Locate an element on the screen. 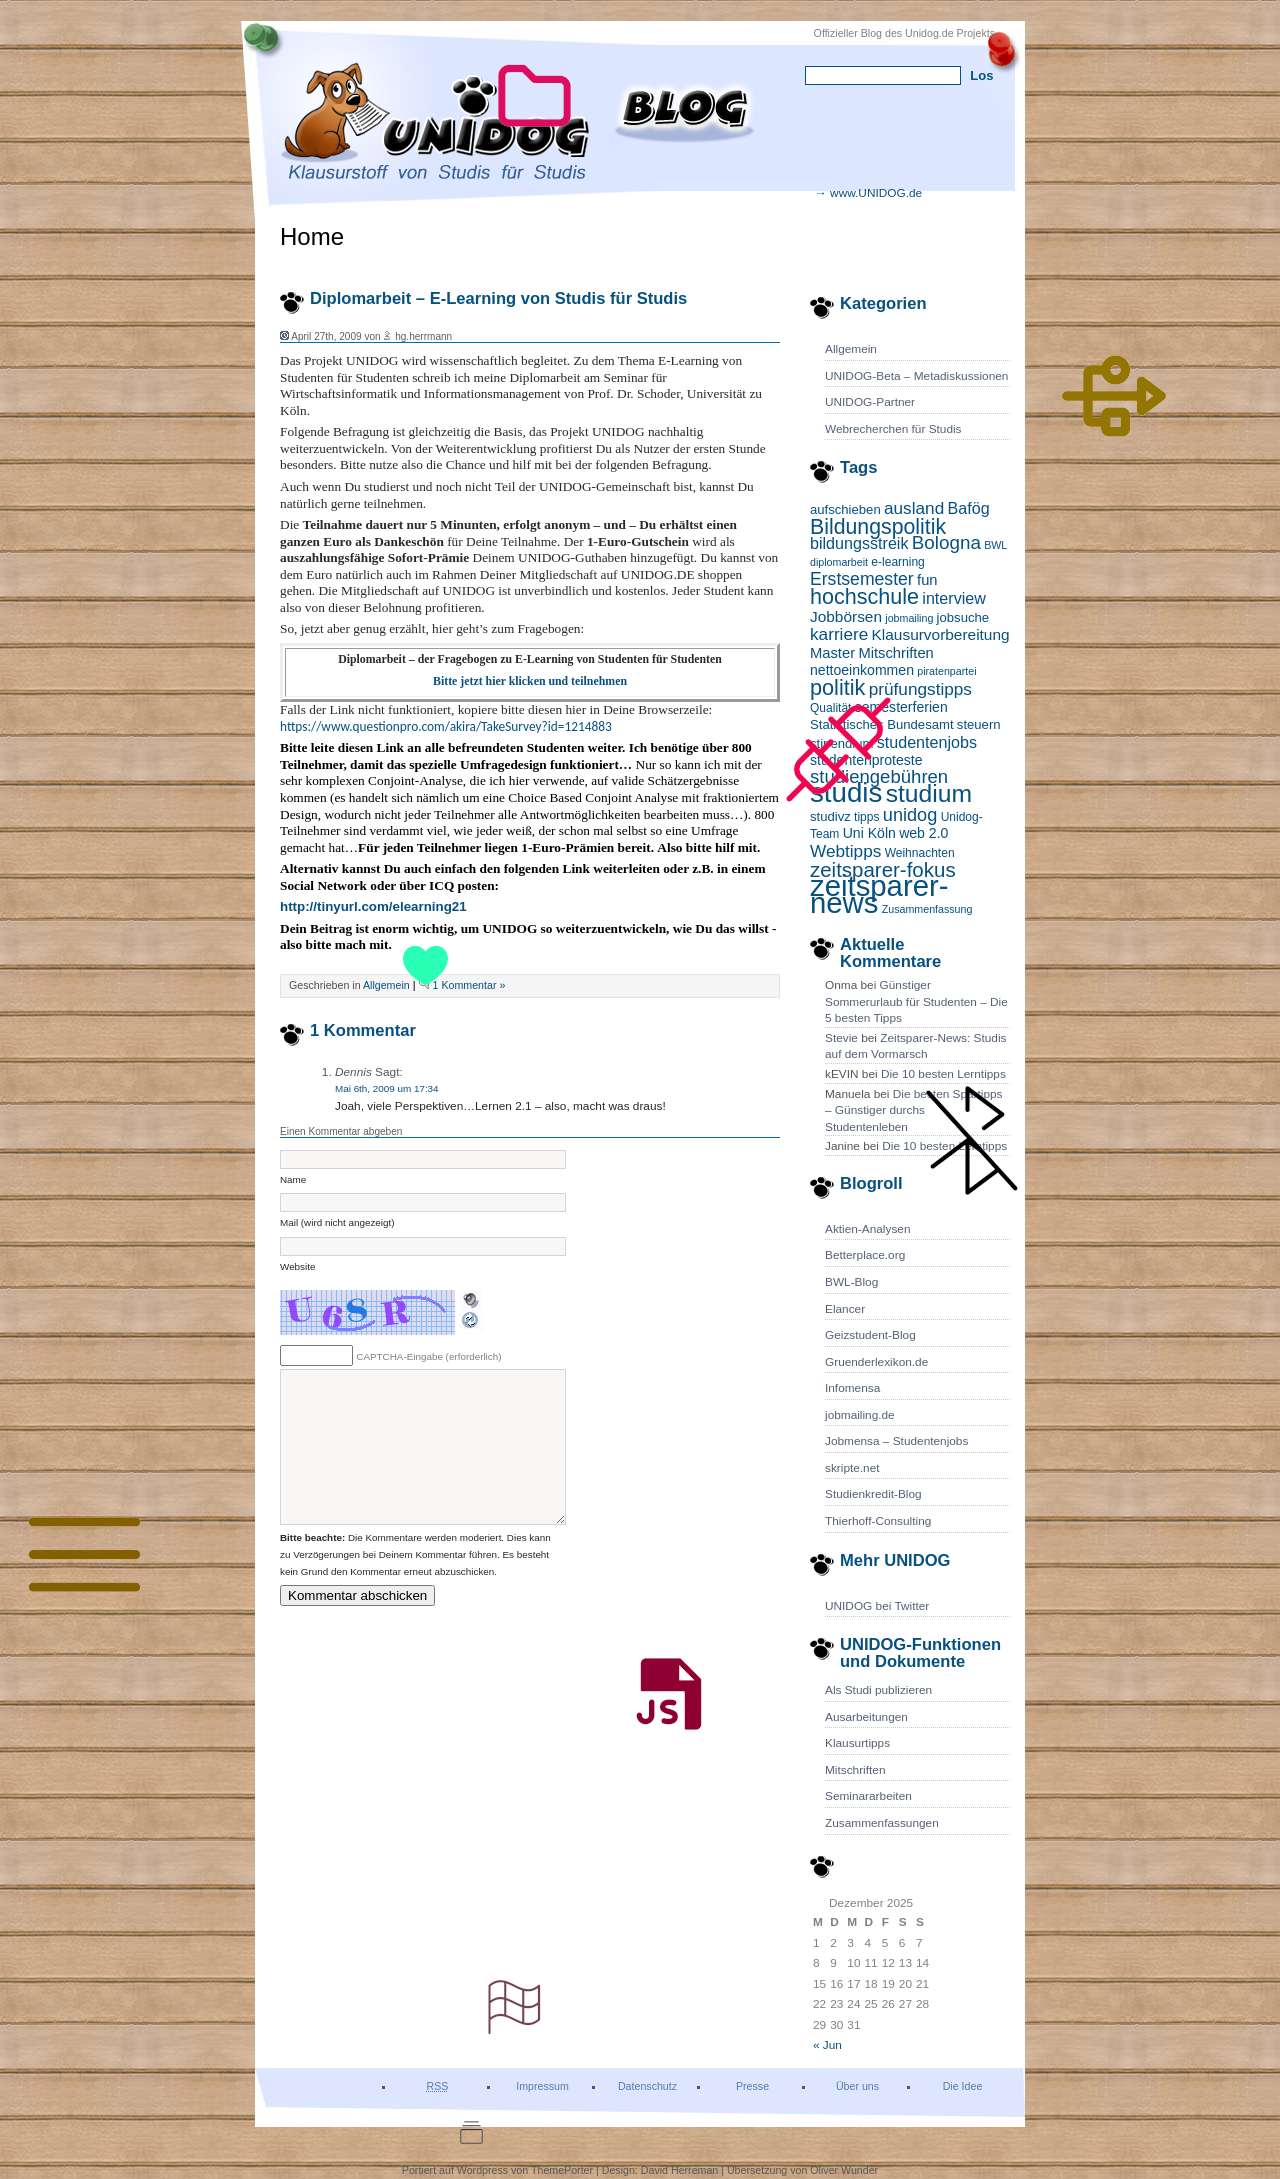  connect or establish a connection is located at coordinates (838, 749).